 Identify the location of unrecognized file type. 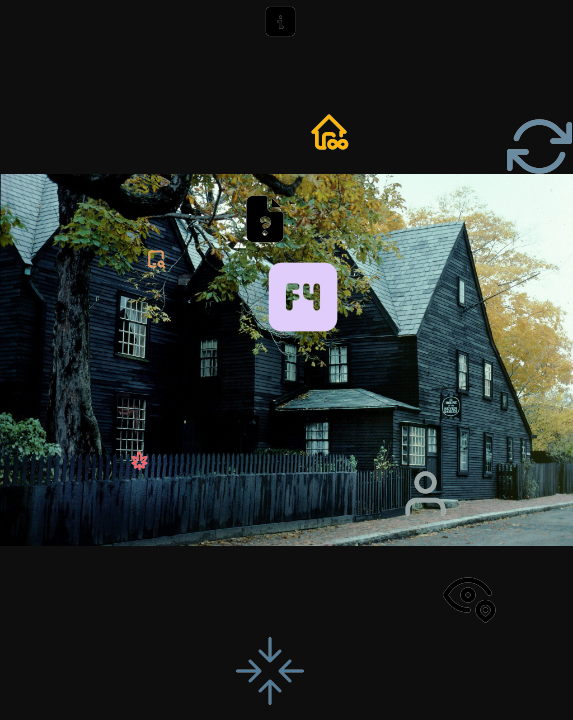
(265, 219).